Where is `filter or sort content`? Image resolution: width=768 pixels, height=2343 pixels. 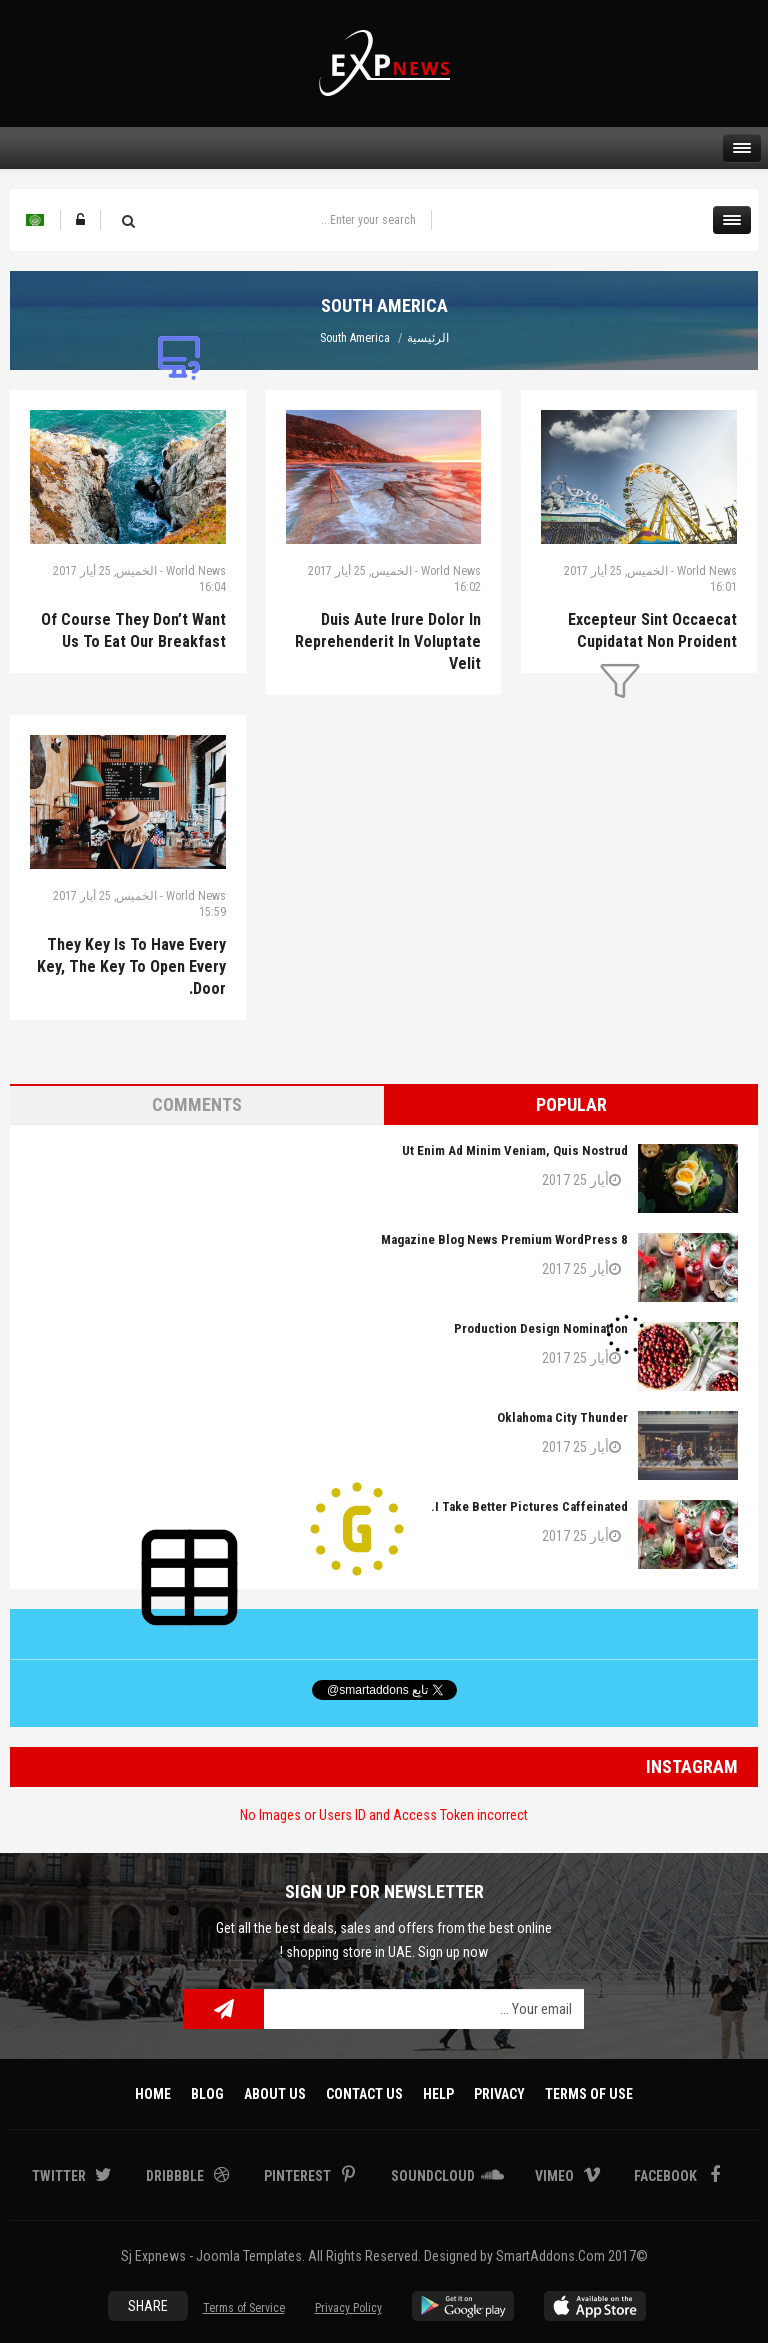
filter or sort content is located at coordinates (620, 681).